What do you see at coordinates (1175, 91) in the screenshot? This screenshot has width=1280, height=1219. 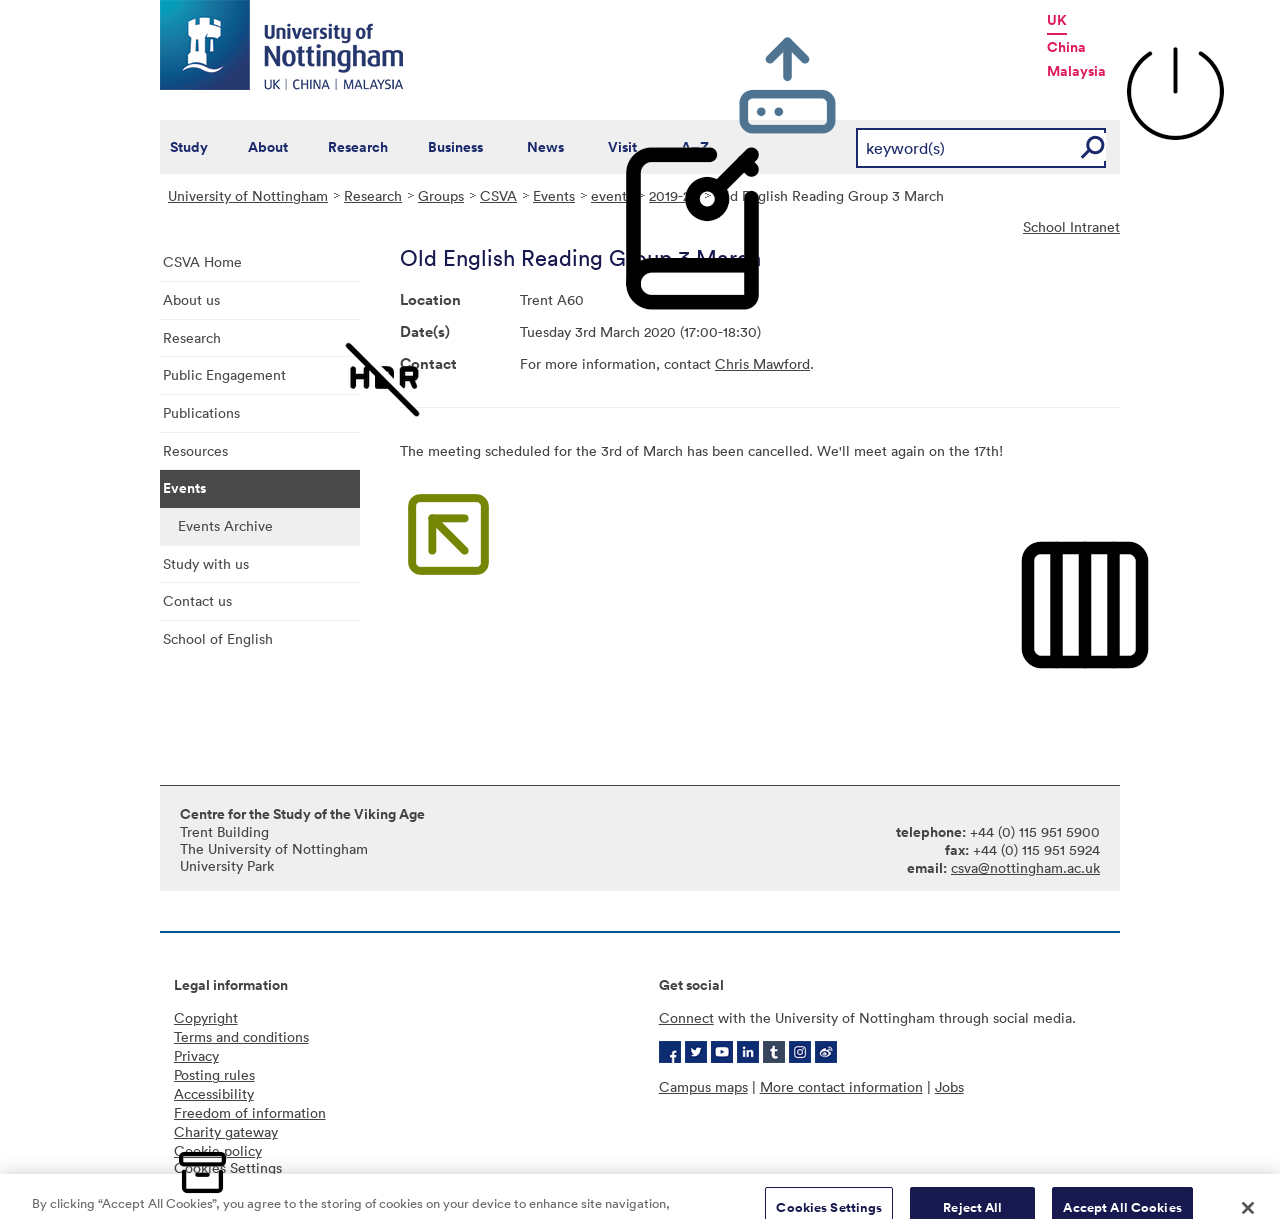 I see `turn device on or off` at bounding box center [1175, 91].